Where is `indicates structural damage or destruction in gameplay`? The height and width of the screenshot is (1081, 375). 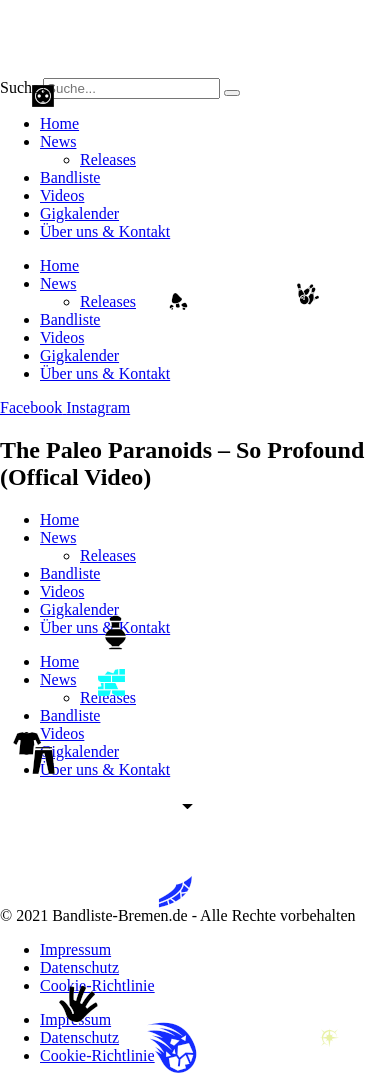 indicates structural damage or destruction in gameplay is located at coordinates (111, 682).